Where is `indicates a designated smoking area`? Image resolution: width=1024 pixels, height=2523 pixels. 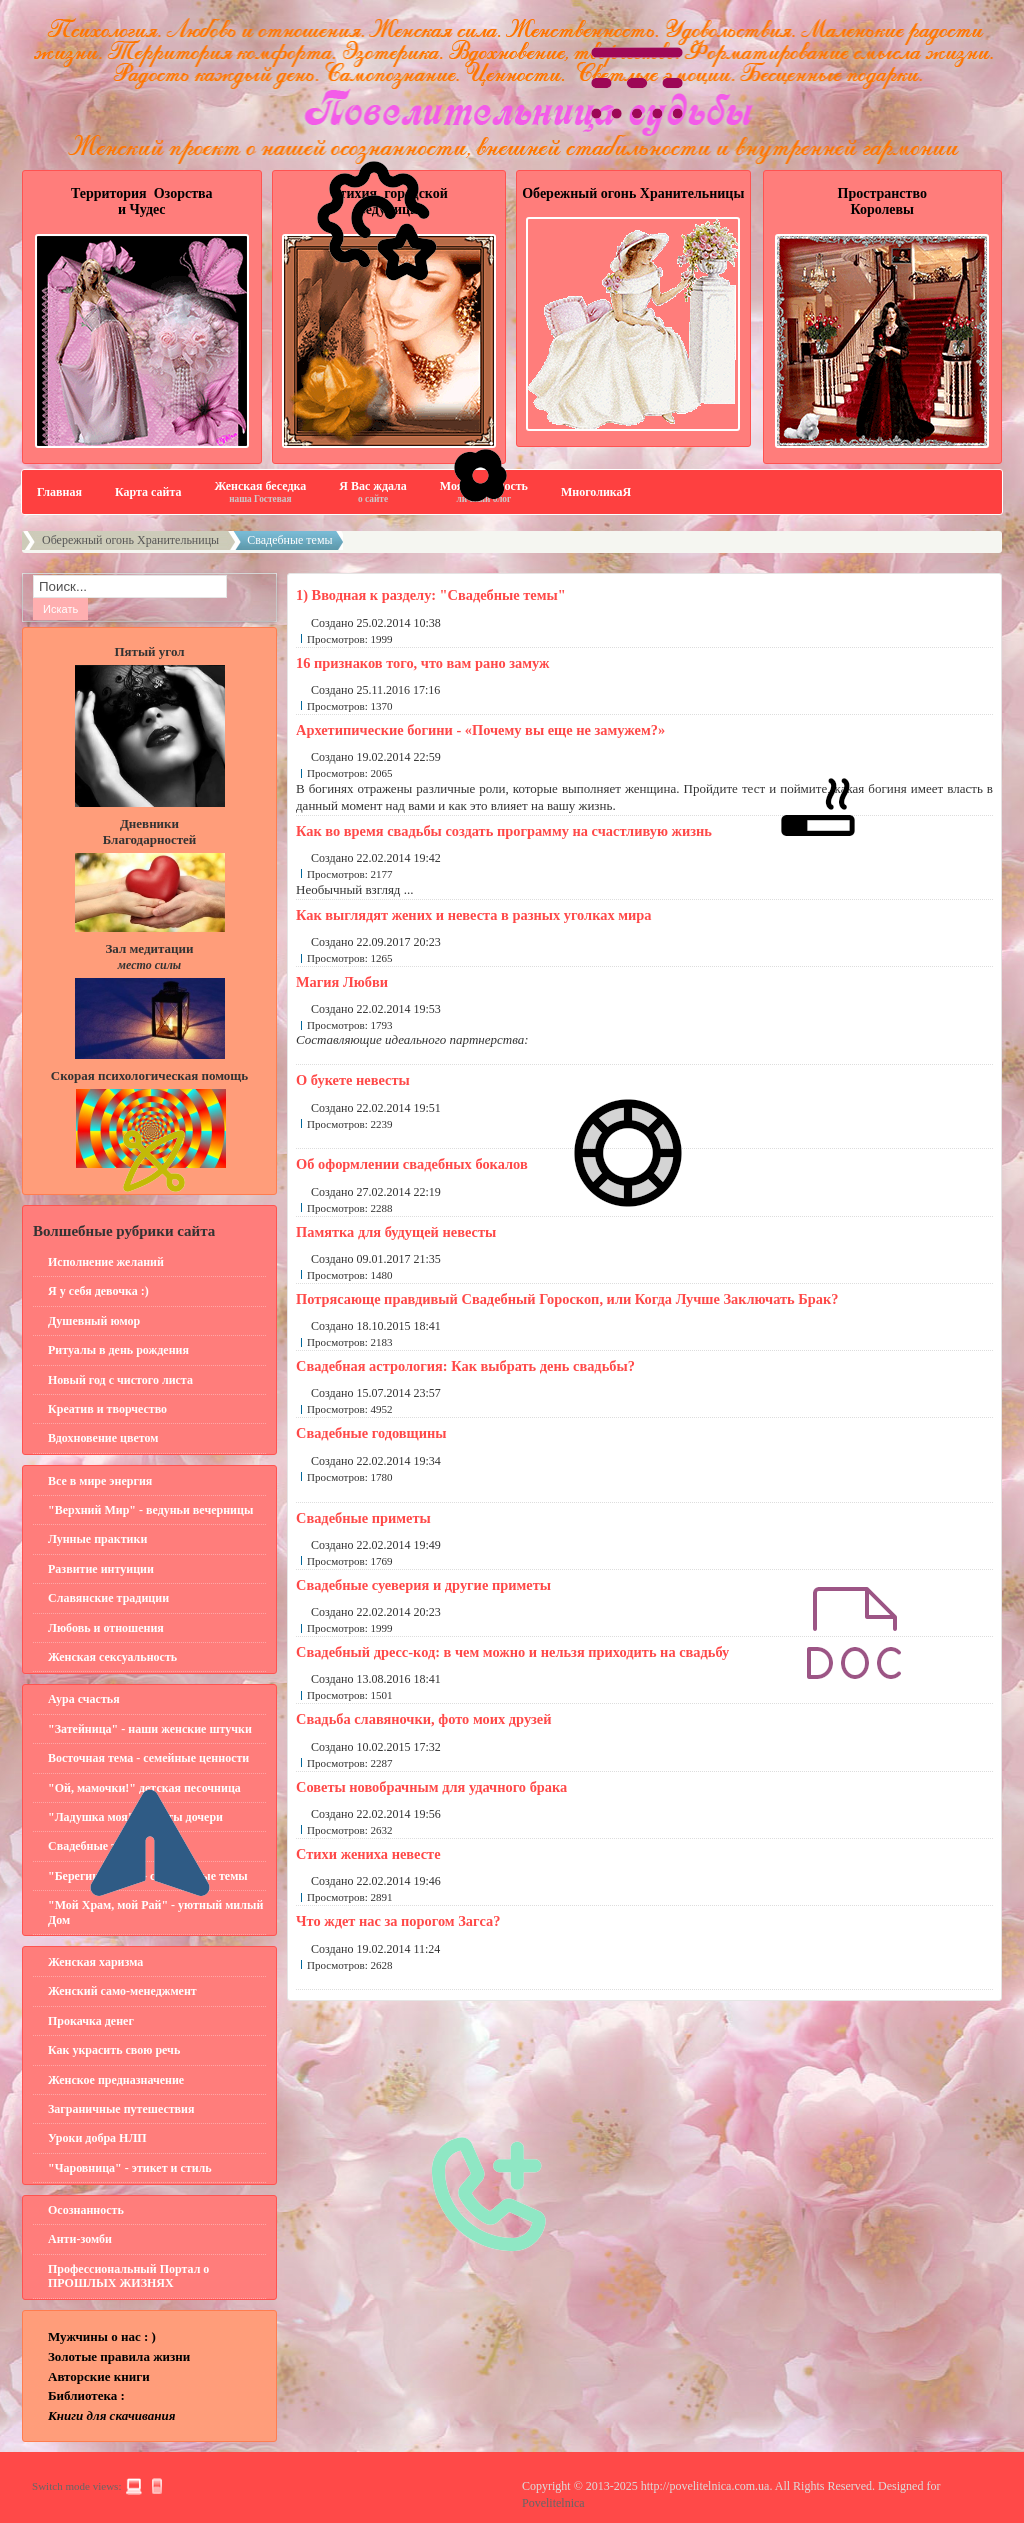
indicates a designated smoking area is located at coordinates (818, 815).